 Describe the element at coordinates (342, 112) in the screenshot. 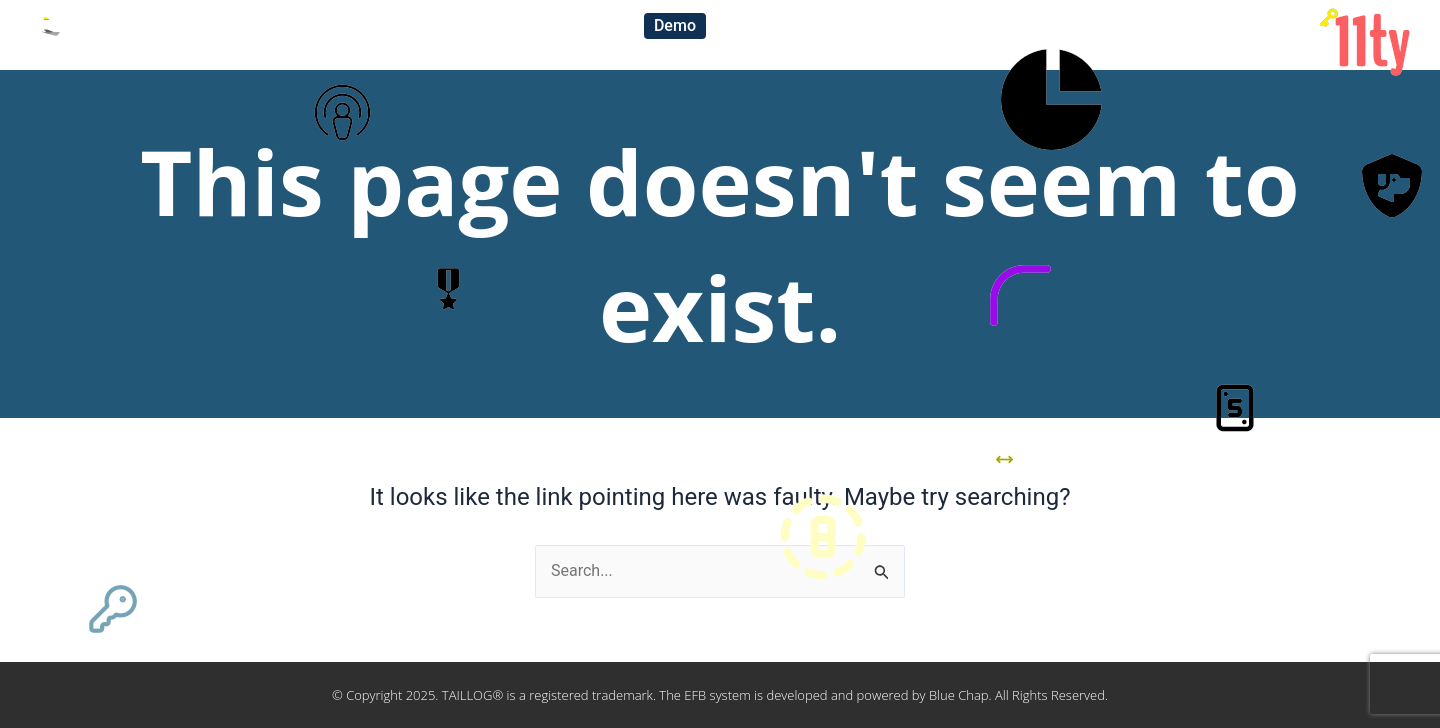

I see `open apple podcasts app` at that location.